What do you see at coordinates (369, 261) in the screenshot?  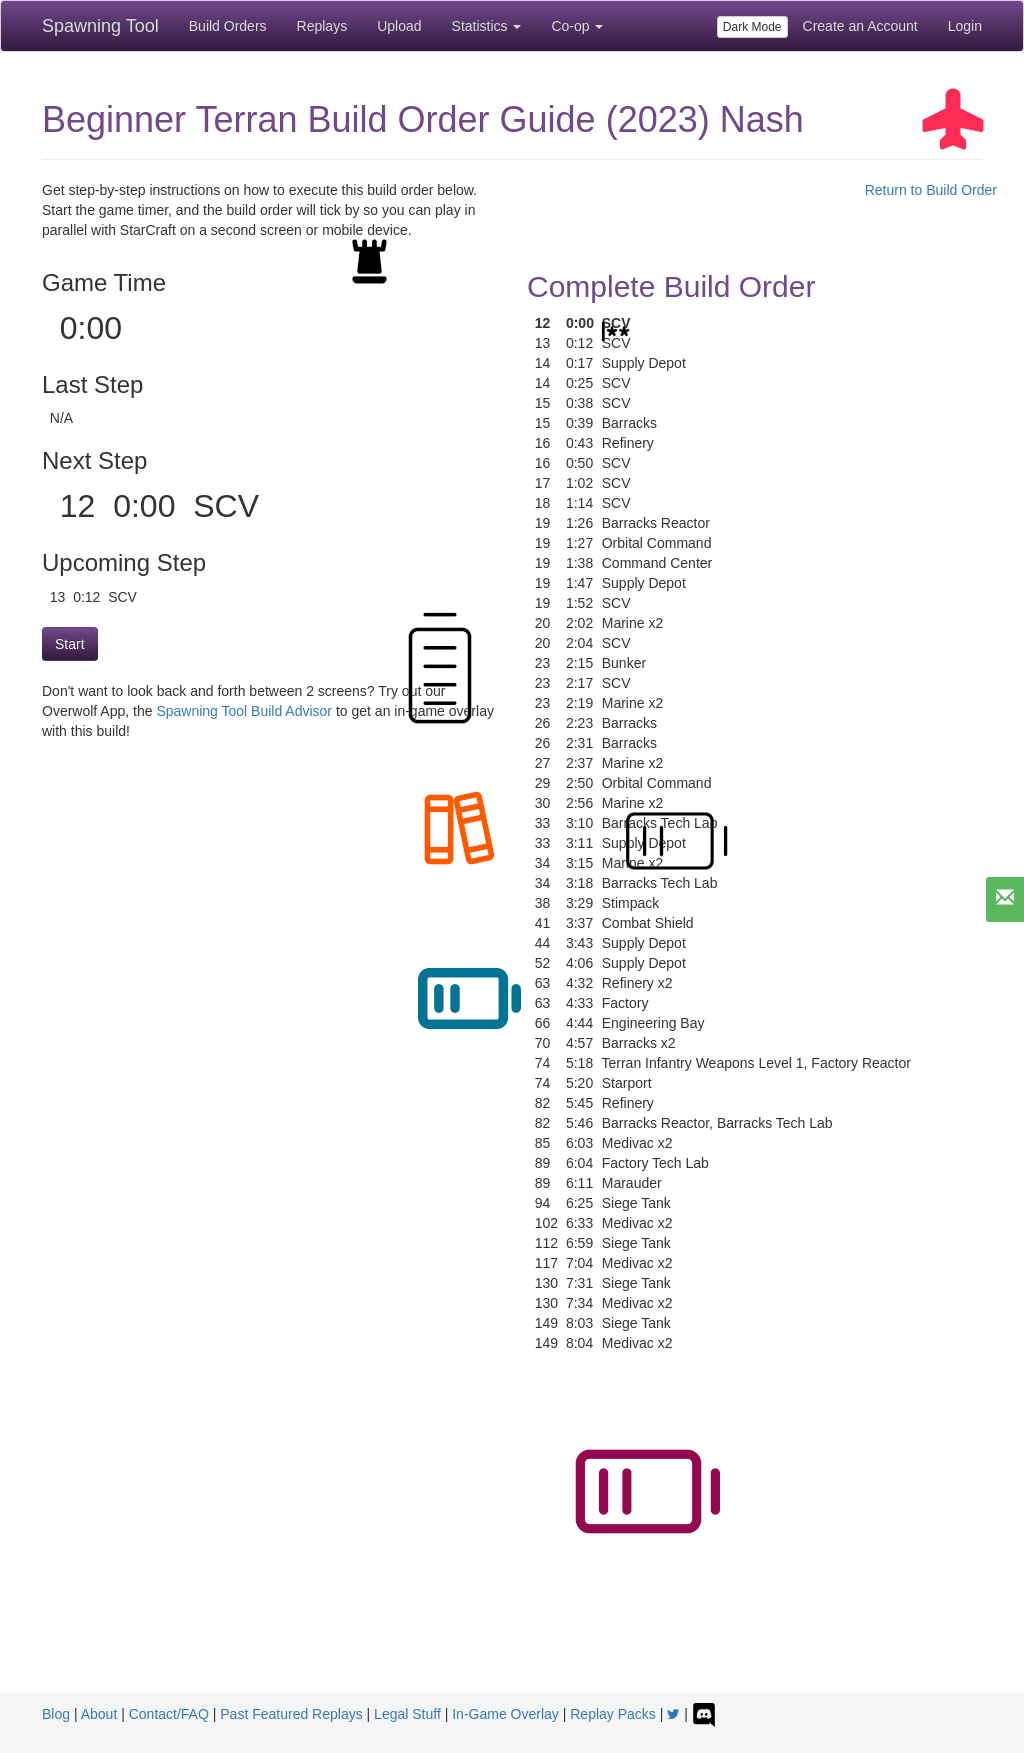 I see `play chess or access board games` at bounding box center [369, 261].